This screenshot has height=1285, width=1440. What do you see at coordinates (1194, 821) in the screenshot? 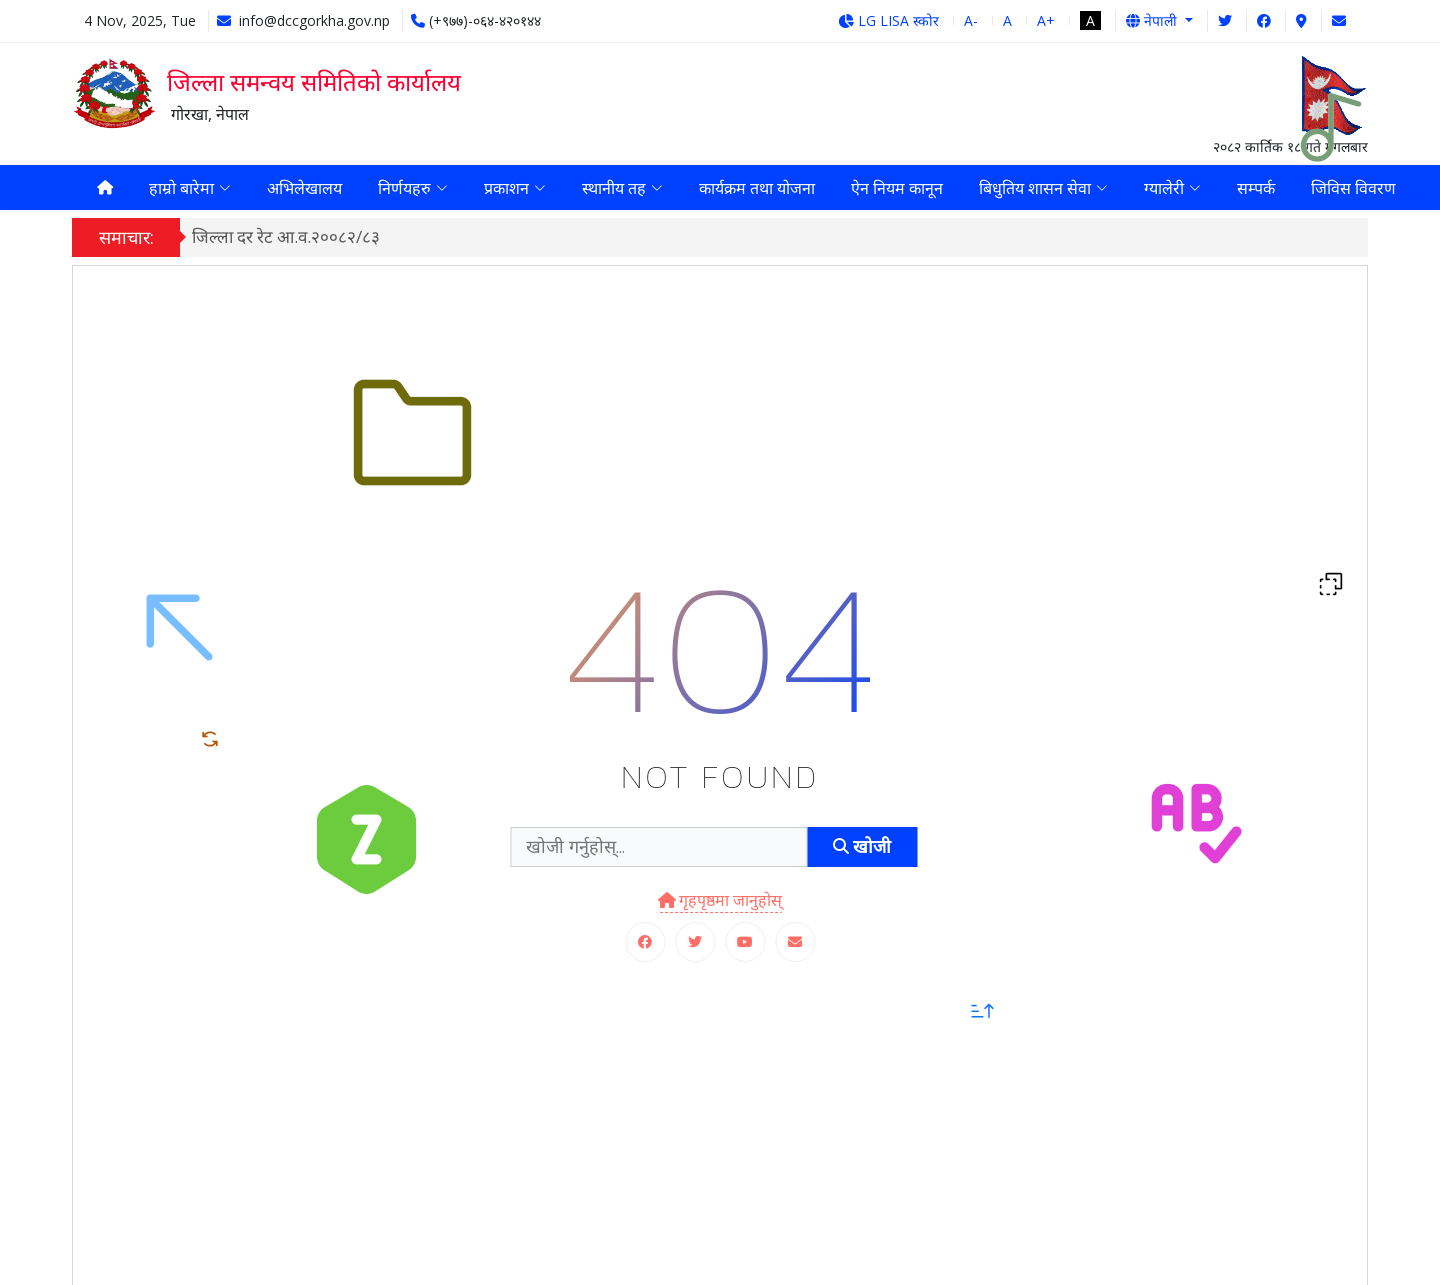
I see `check spelling and grammar` at bounding box center [1194, 821].